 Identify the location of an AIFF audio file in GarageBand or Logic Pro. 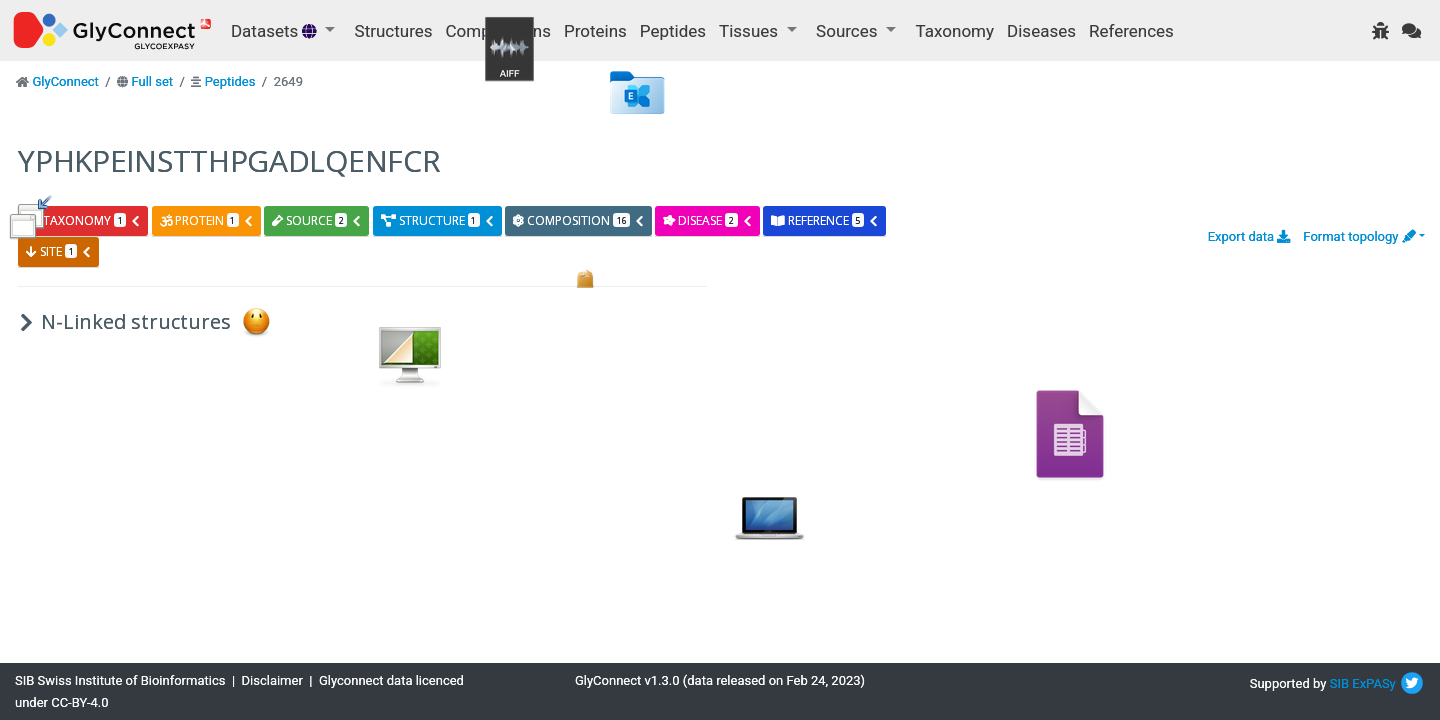
(509, 50).